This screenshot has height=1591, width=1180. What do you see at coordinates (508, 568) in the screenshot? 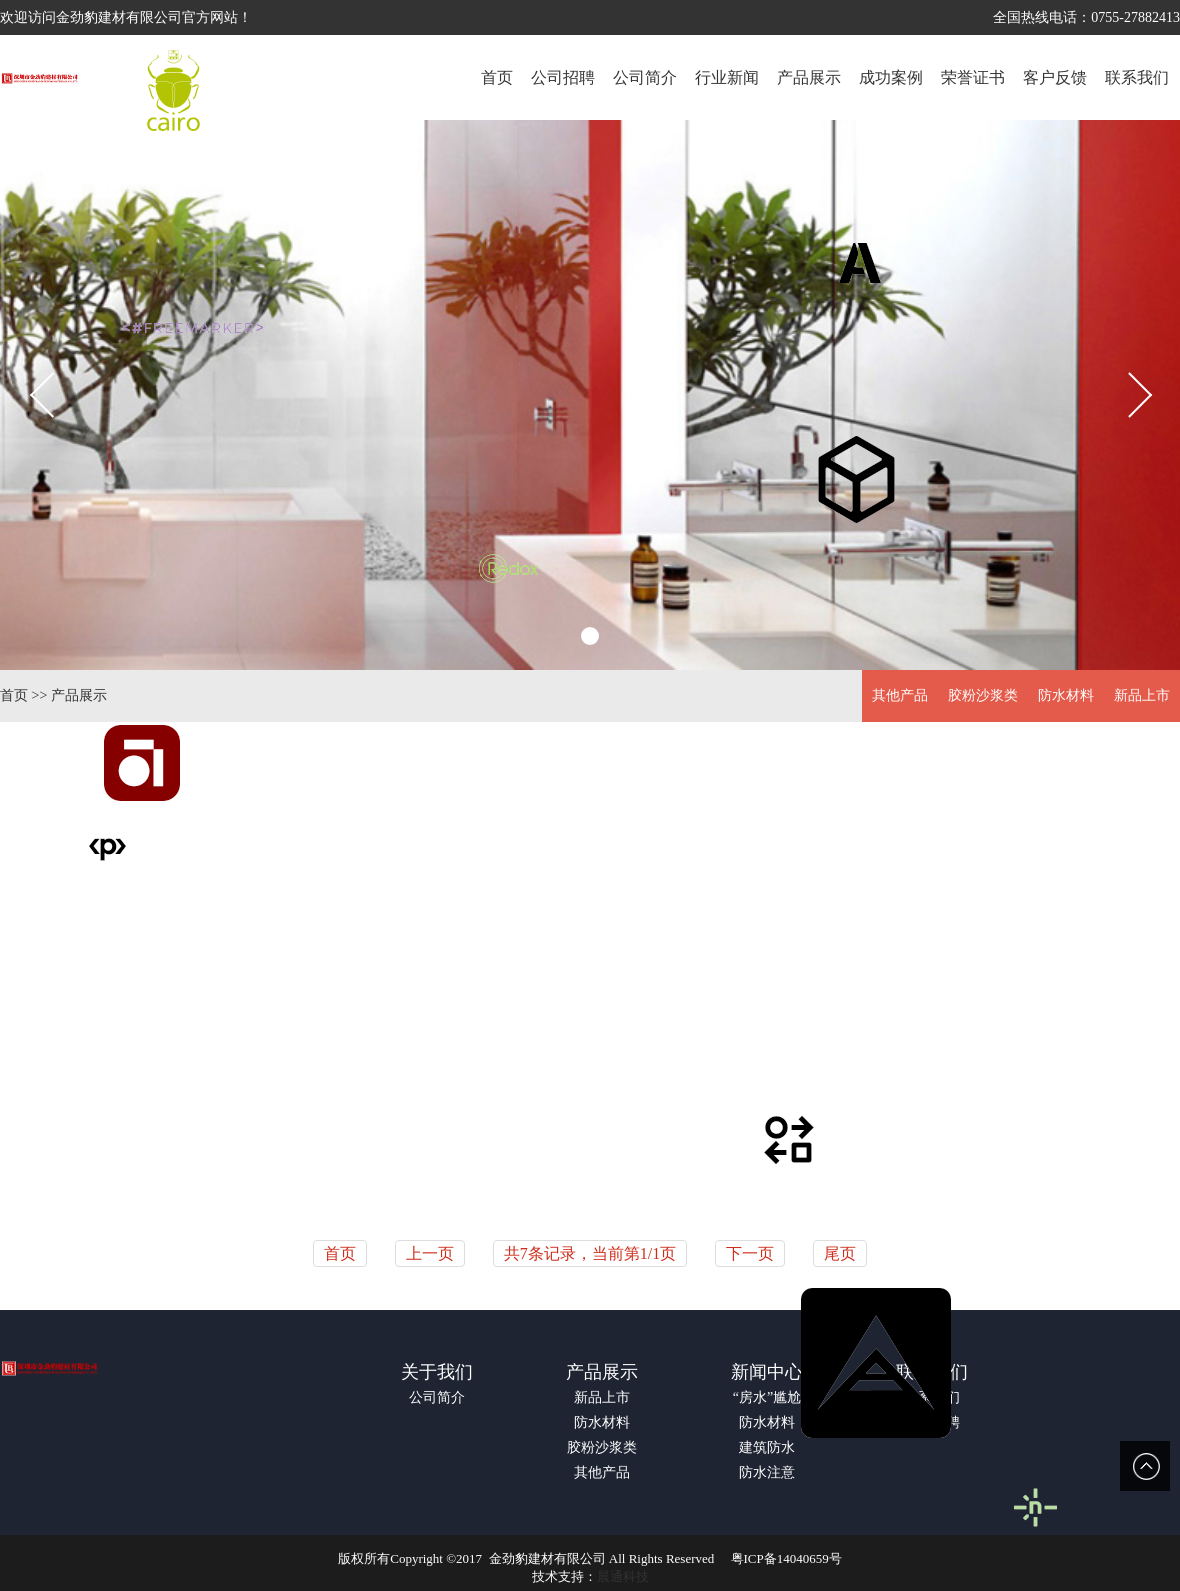
I see `redox healthcare data platform logo` at bounding box center [508, 568].